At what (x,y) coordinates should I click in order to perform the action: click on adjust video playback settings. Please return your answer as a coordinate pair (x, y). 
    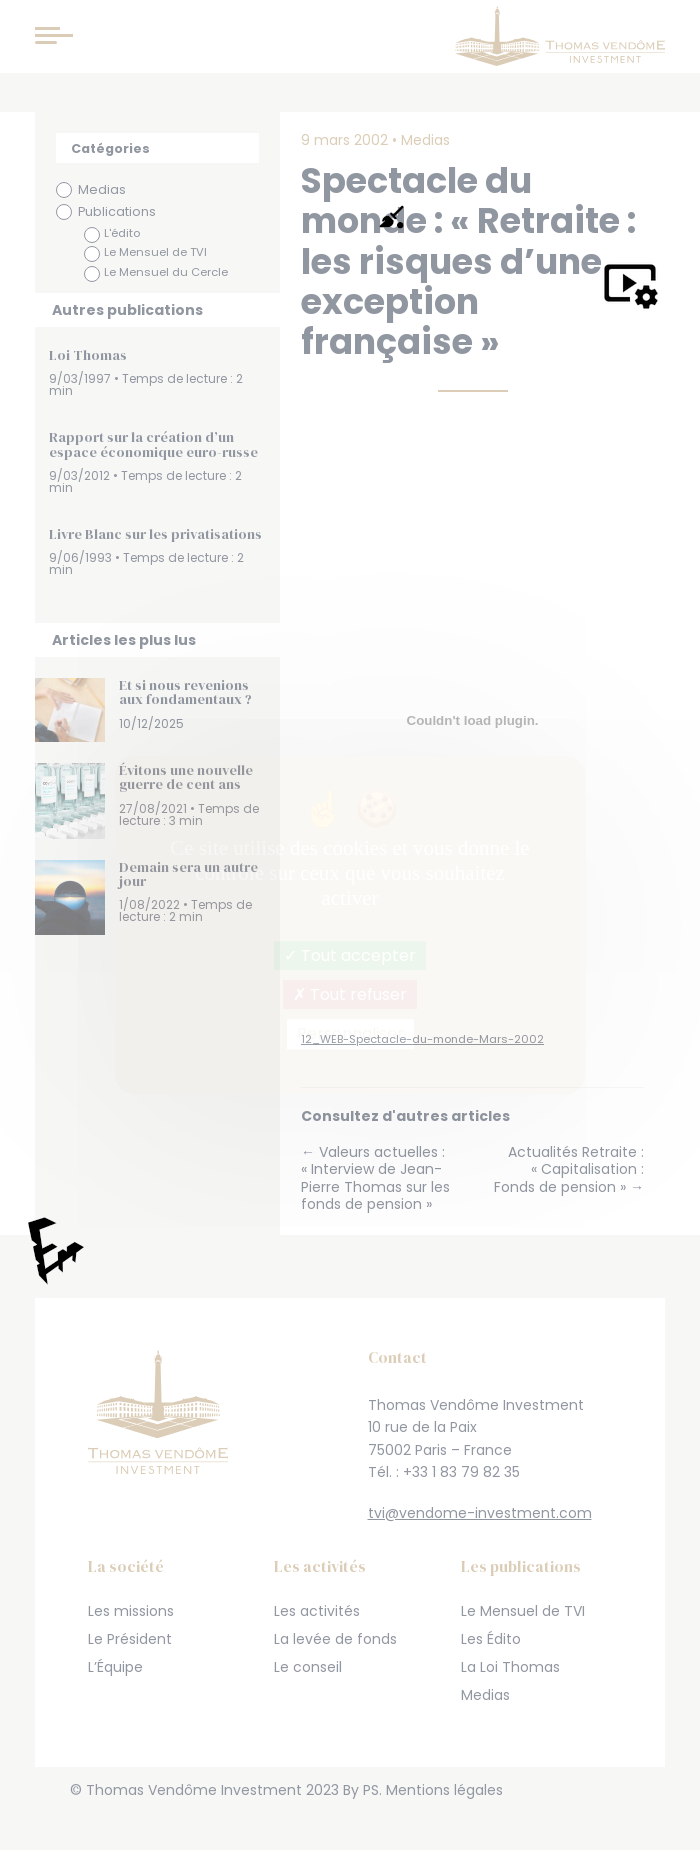
    Looking at the image, I should click on (630, 283).